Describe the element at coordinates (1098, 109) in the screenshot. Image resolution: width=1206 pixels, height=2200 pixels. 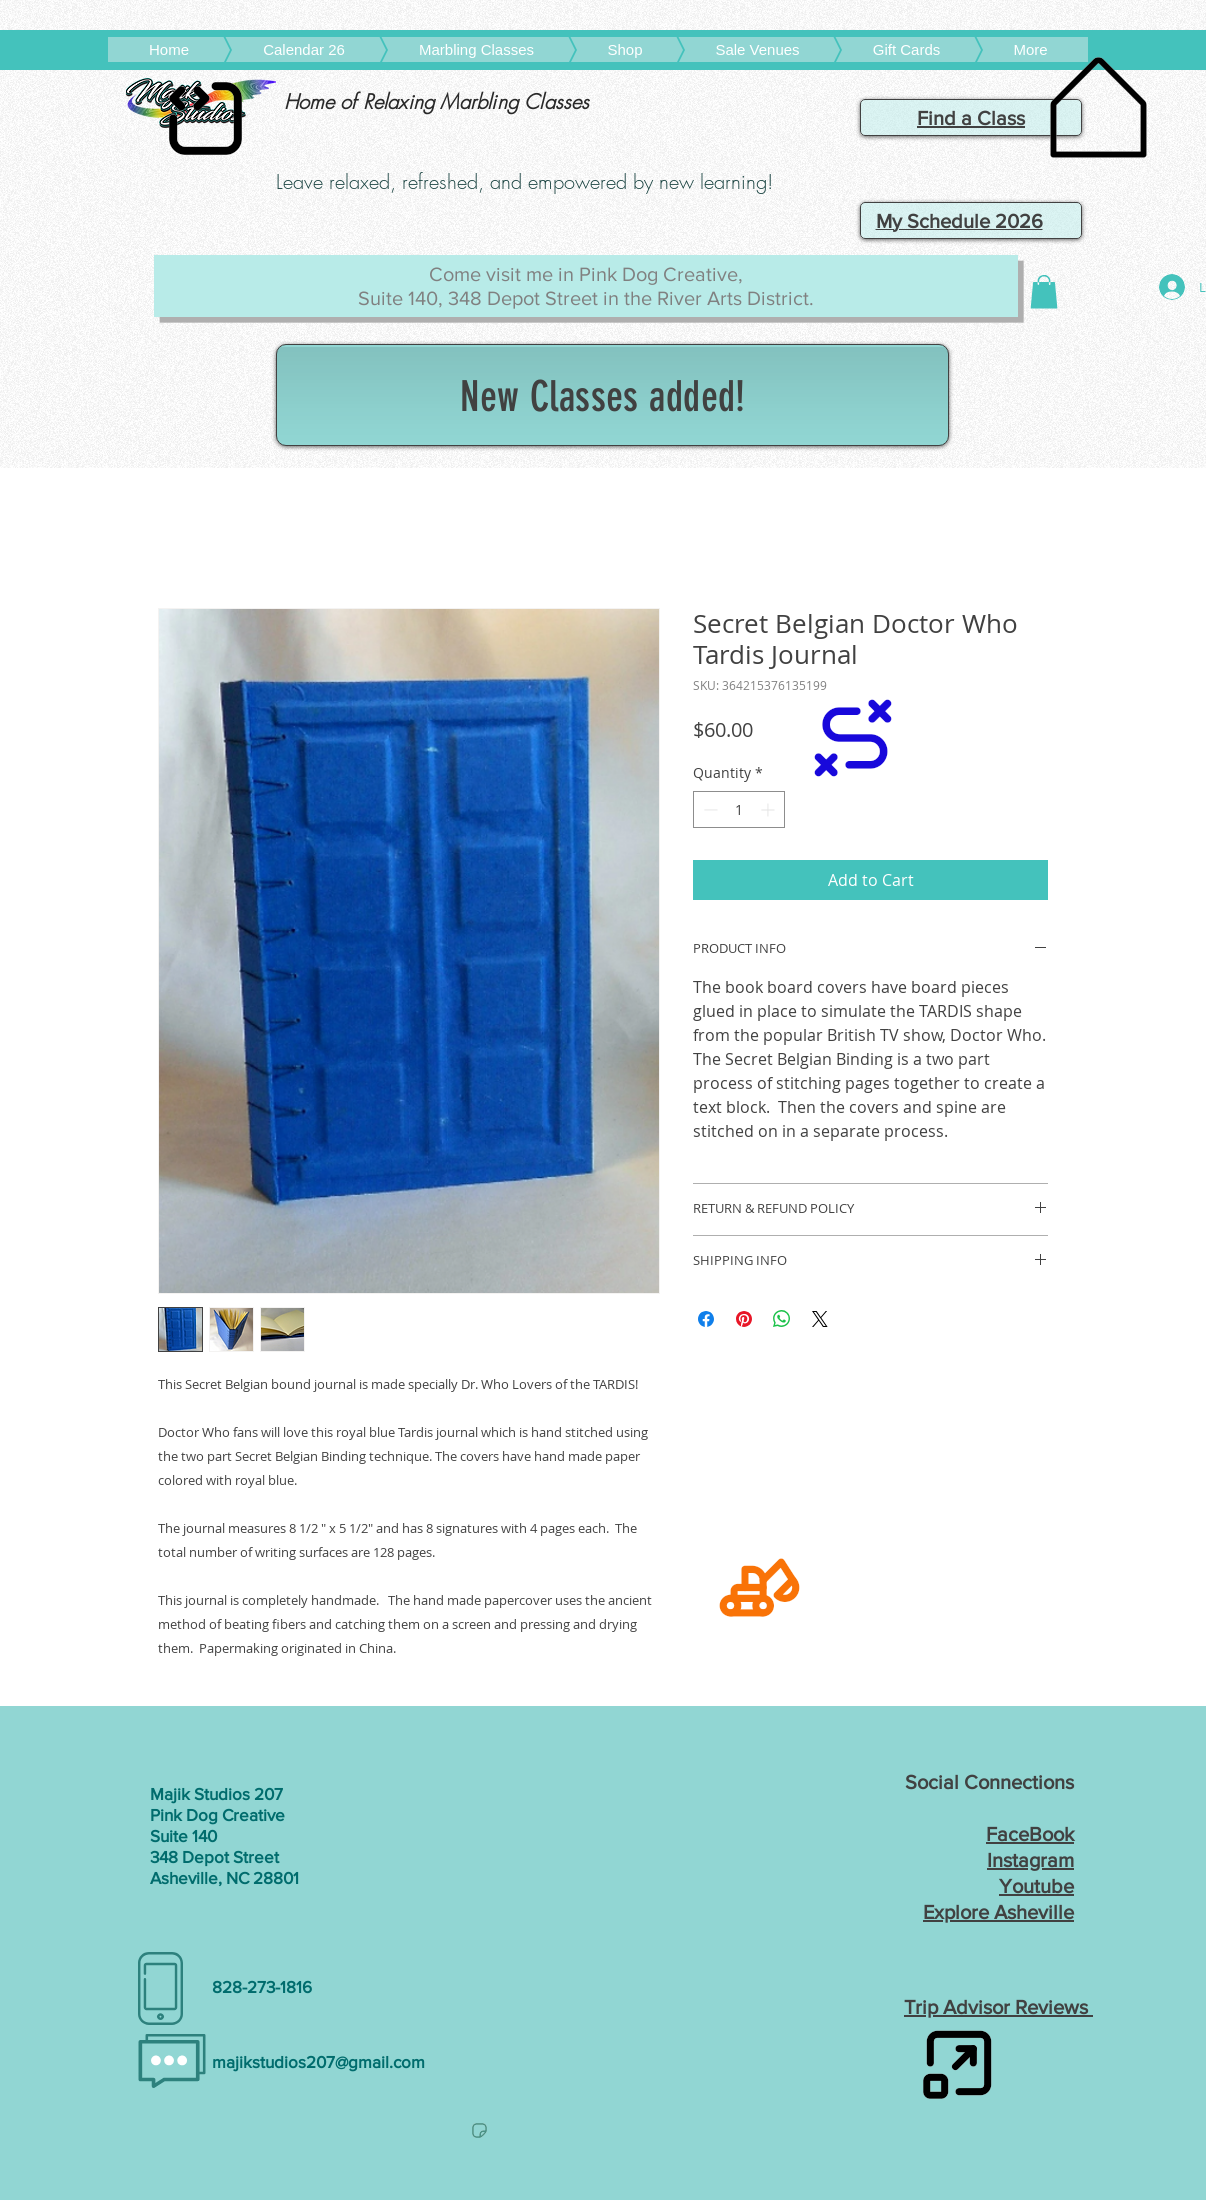
I see `navigate to home screen` at that location.